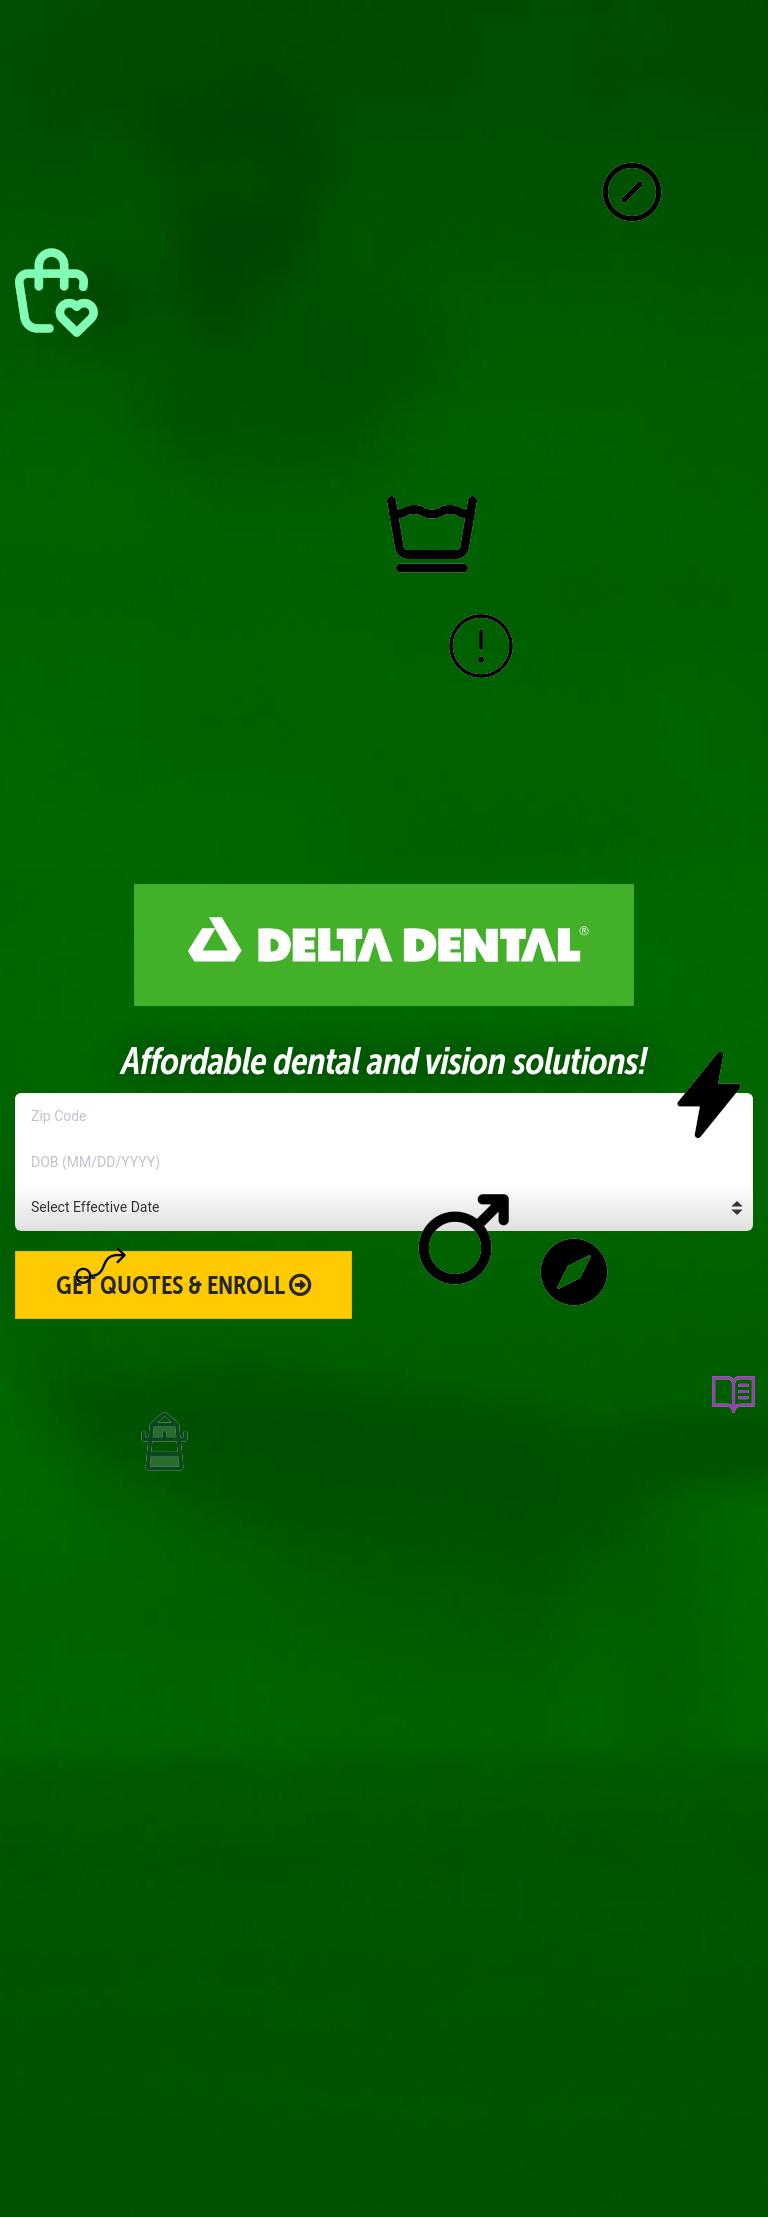 The image size is (768, 2217). I want to click on indicates machine washable with gentle press cycle, so click(432, 532).